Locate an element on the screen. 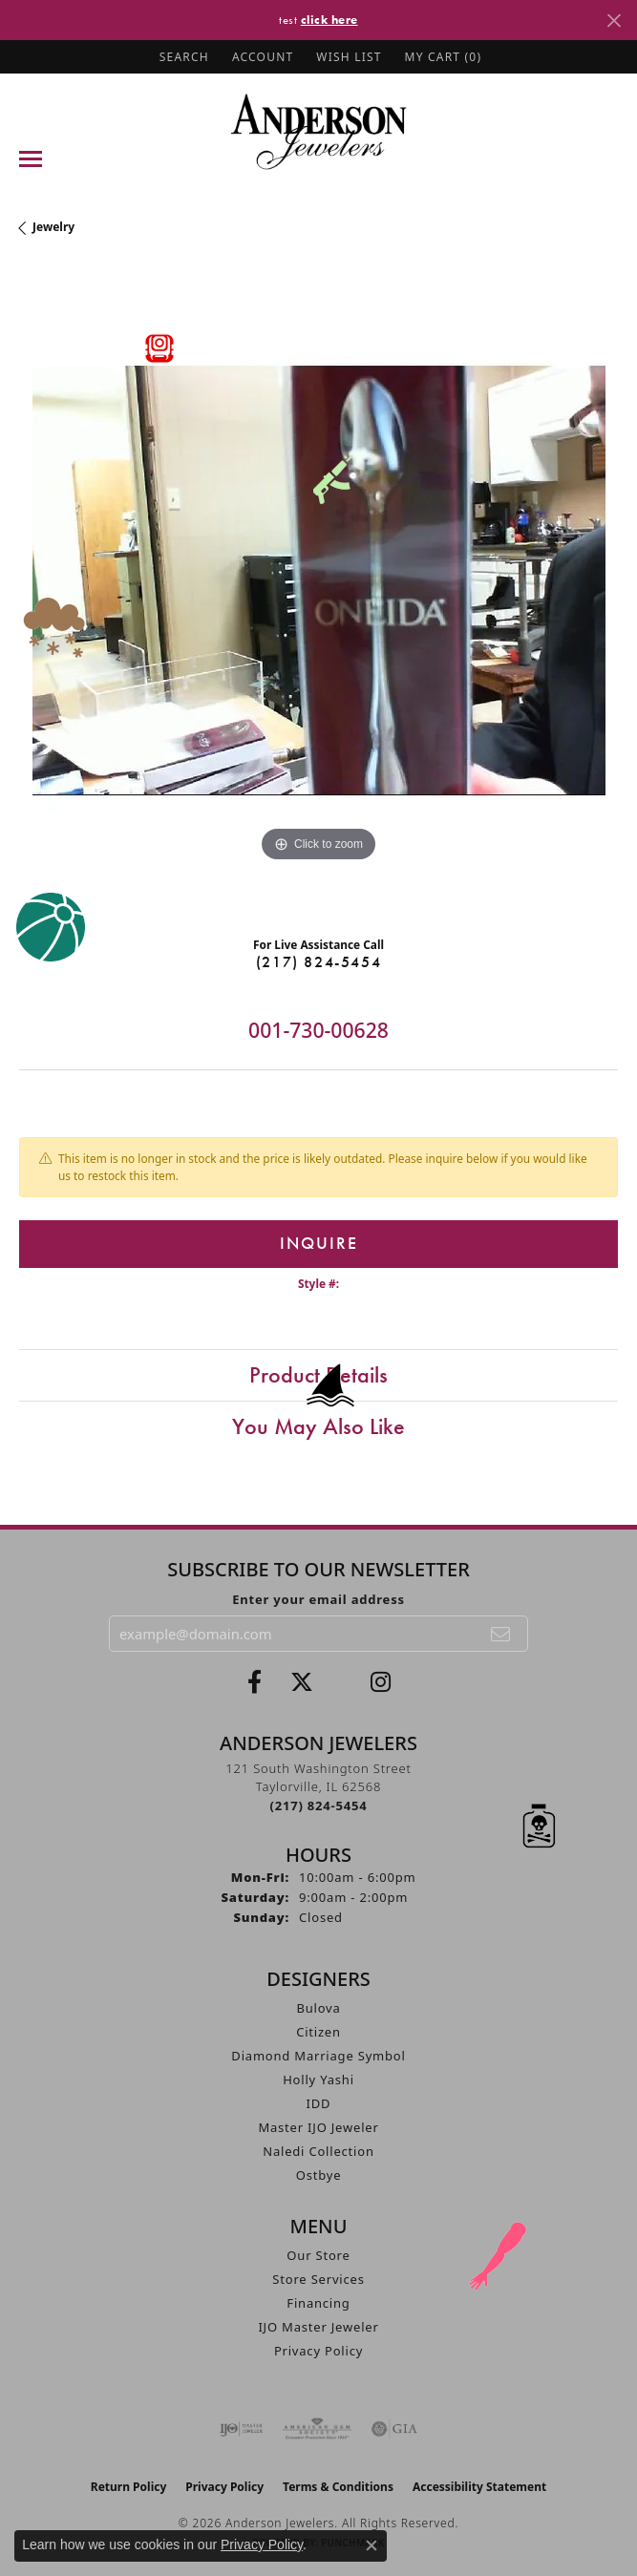 This screenshot has width=637, height=2576. select arm or upper limb in character customization is located at coordinates (498, 2256).